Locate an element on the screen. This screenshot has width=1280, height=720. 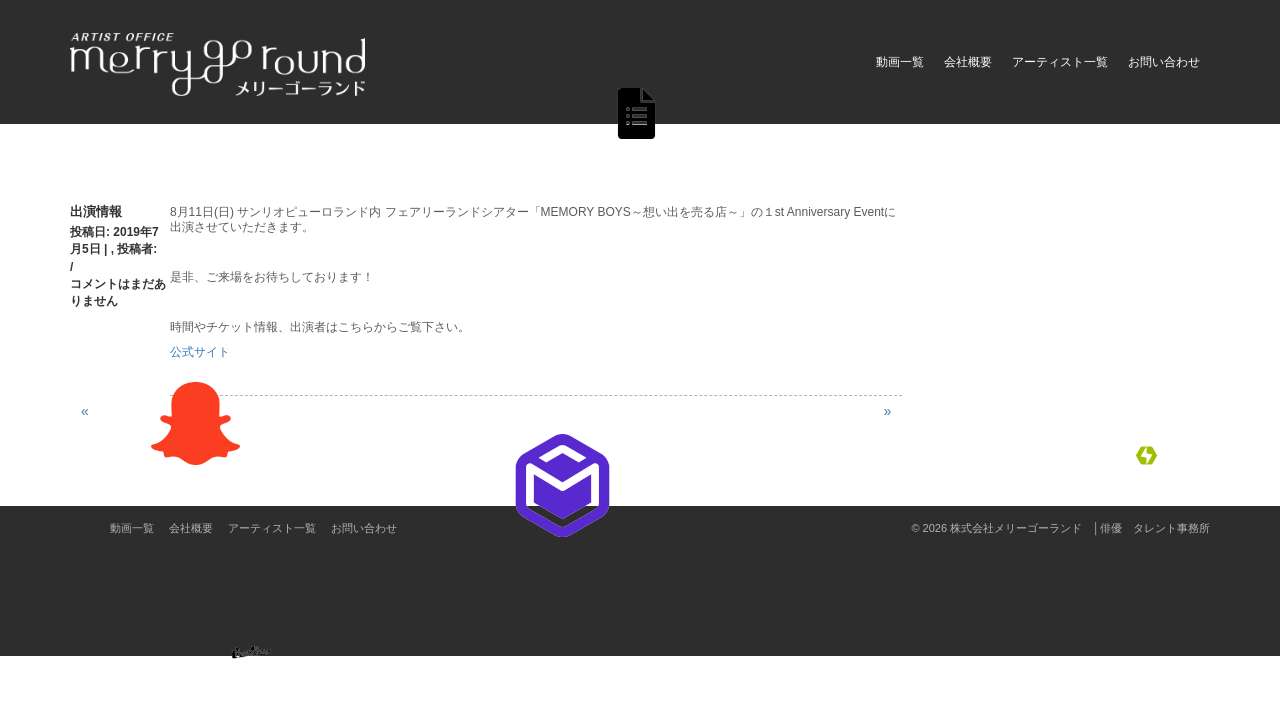
open Snapchat app is located at coordinates (195, 423).